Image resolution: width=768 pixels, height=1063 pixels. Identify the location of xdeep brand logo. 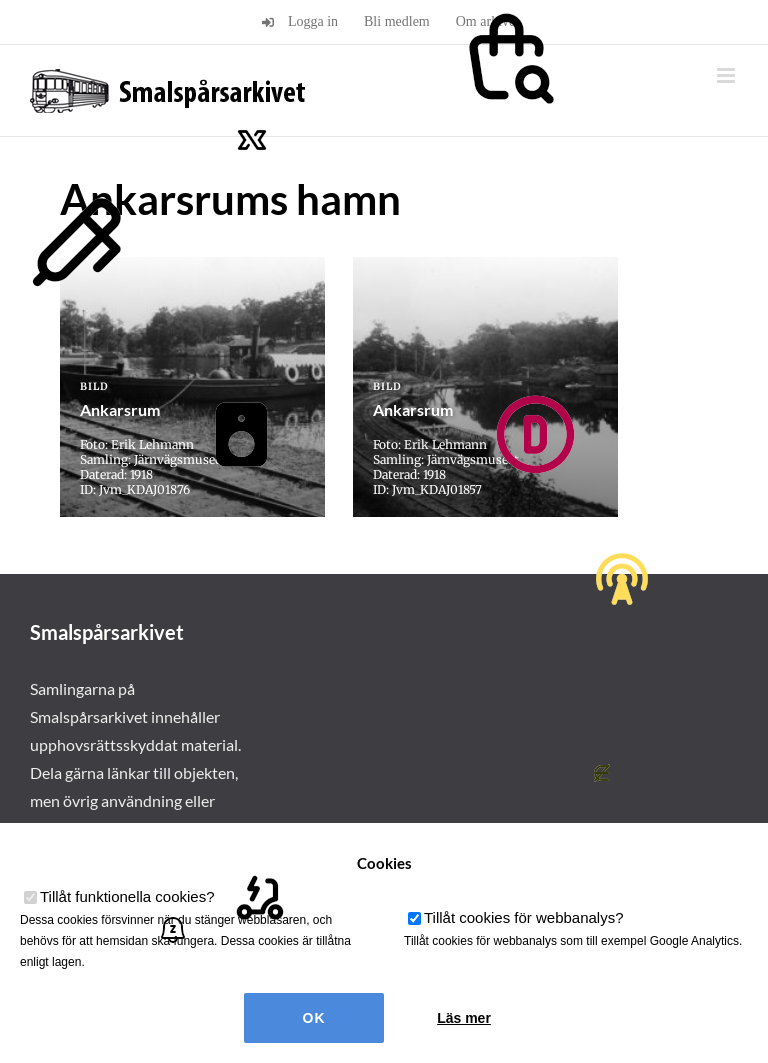
(252, 140).